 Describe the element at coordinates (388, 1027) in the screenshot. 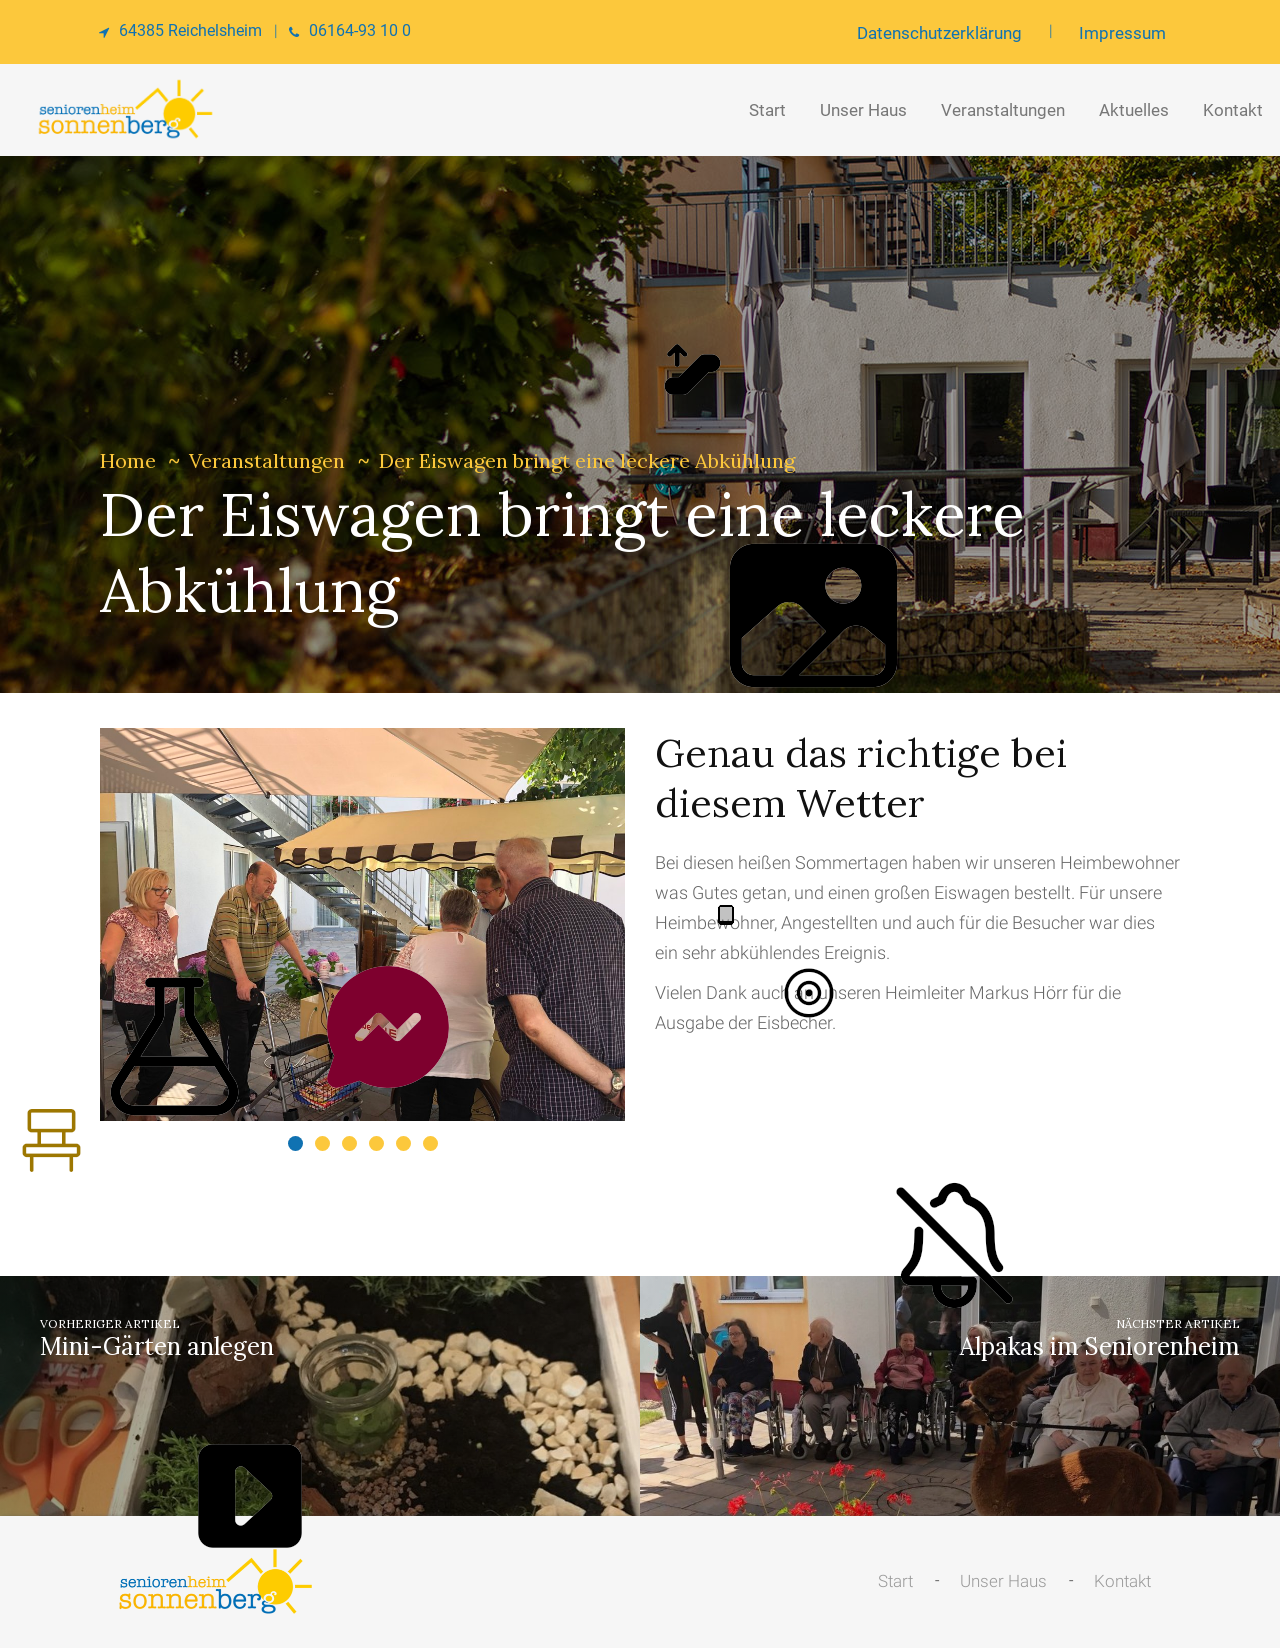

I see `open facebook messenger` at that location.